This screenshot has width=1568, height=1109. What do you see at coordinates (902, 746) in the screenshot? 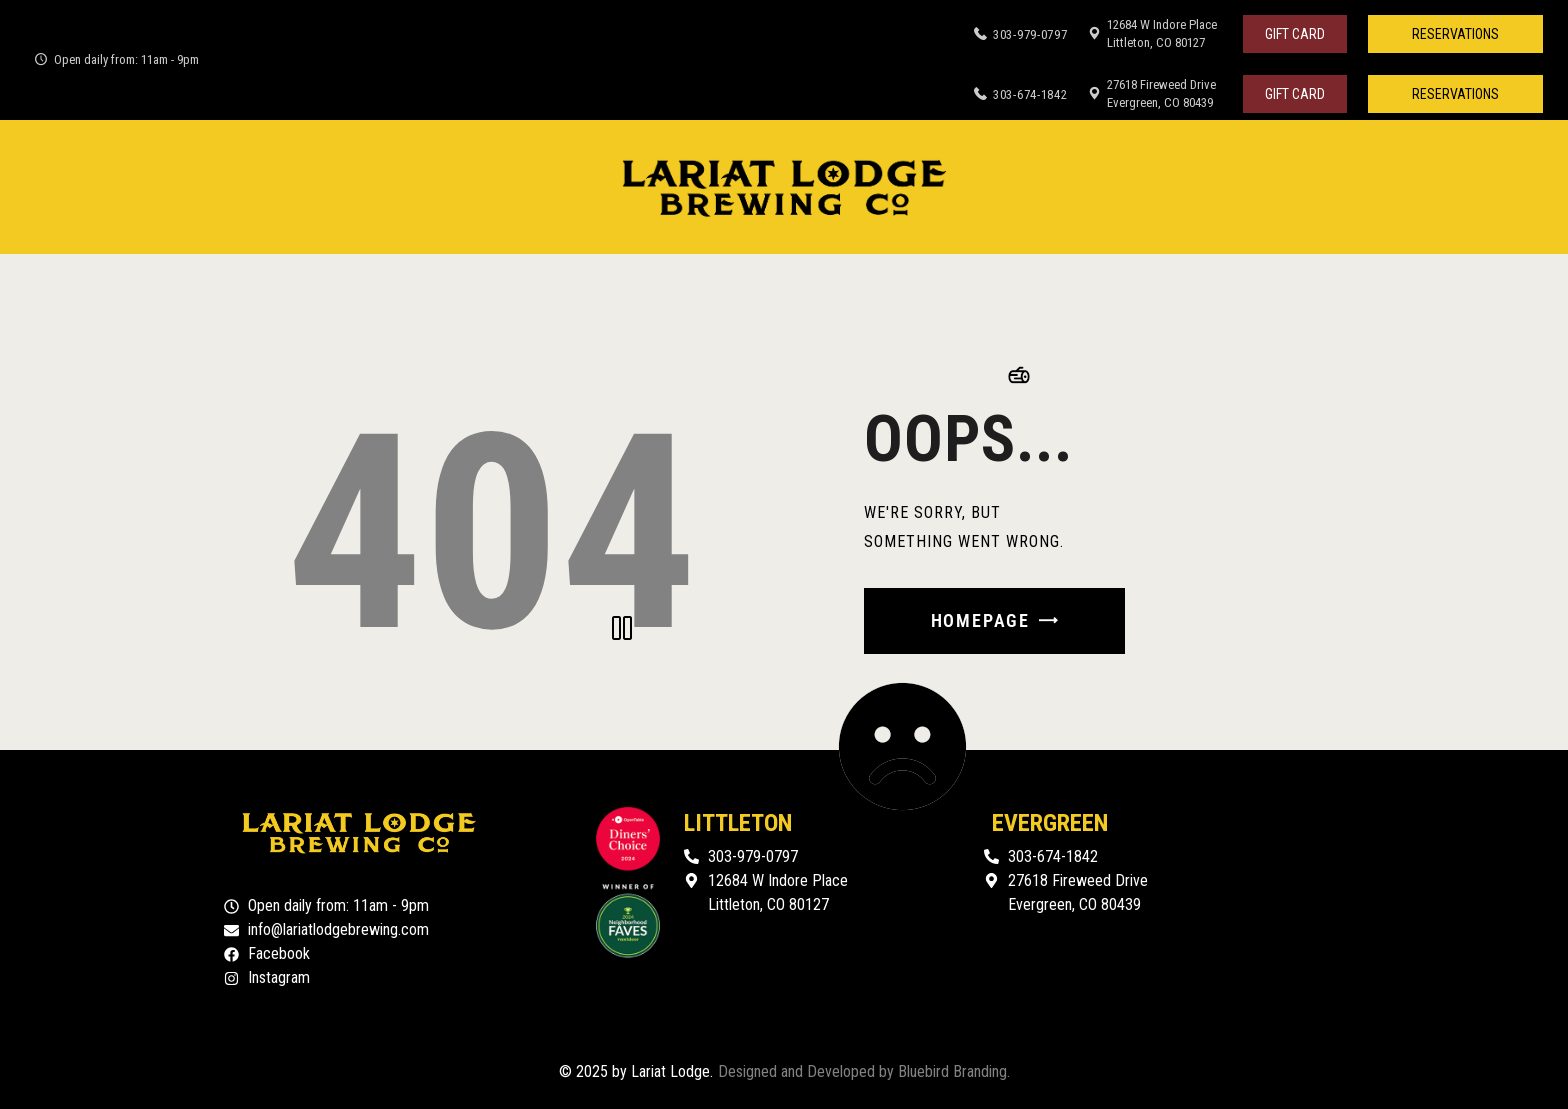
I see `submit negative feedback or rating` at bounding box center [902, 746].